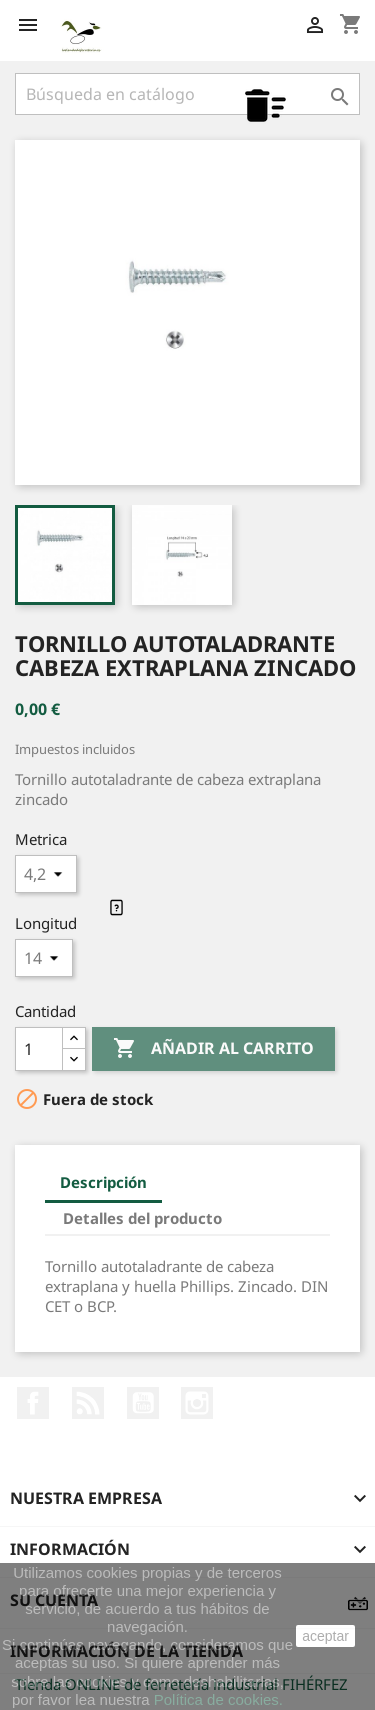  I want to click on delete all selected items at once, so click(265, 105).